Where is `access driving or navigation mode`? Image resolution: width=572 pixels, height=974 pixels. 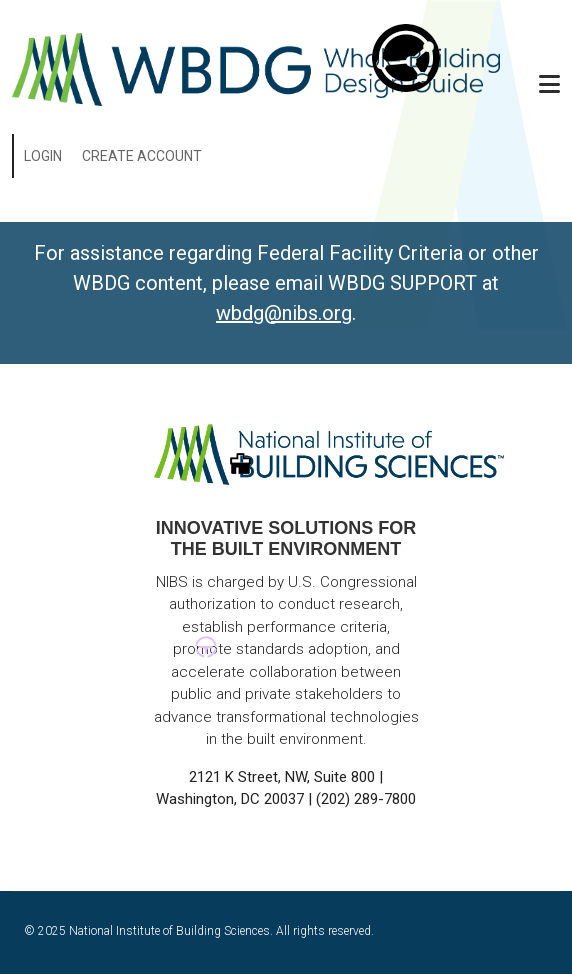
access driving or navigation mode is located at coordinates (206, 647).